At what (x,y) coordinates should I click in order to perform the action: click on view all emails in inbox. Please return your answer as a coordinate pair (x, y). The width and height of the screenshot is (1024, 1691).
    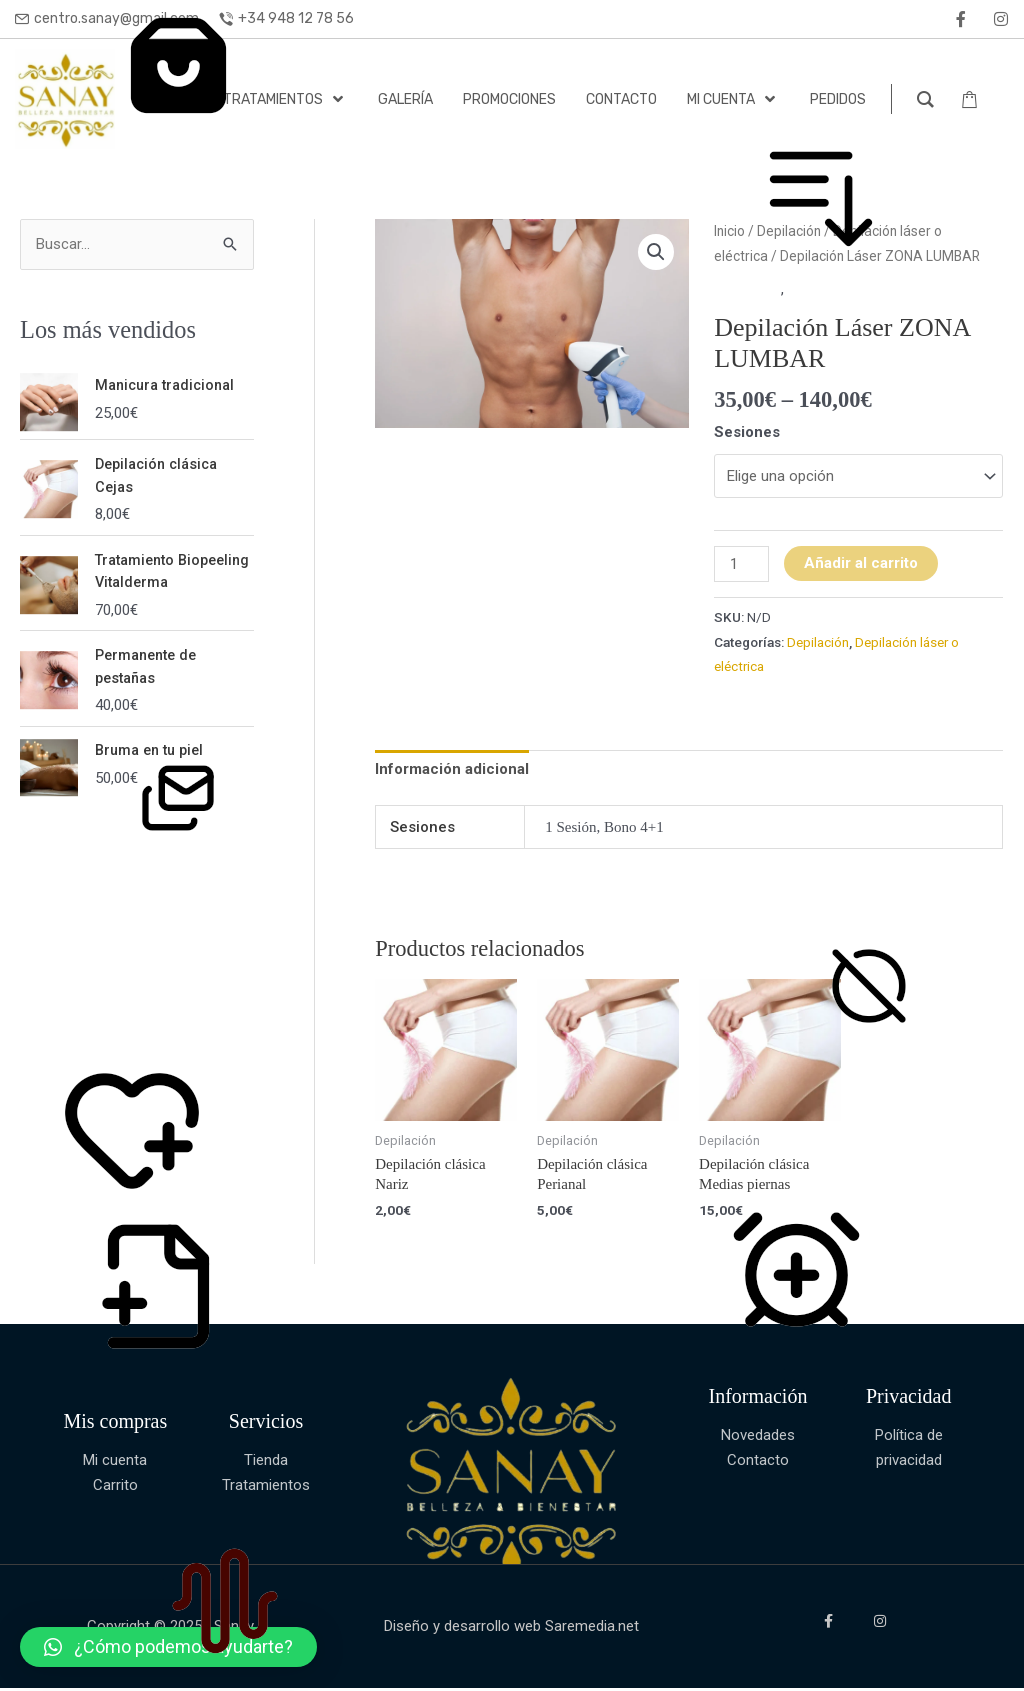
    Looking at the image, I should click on (178, 798).